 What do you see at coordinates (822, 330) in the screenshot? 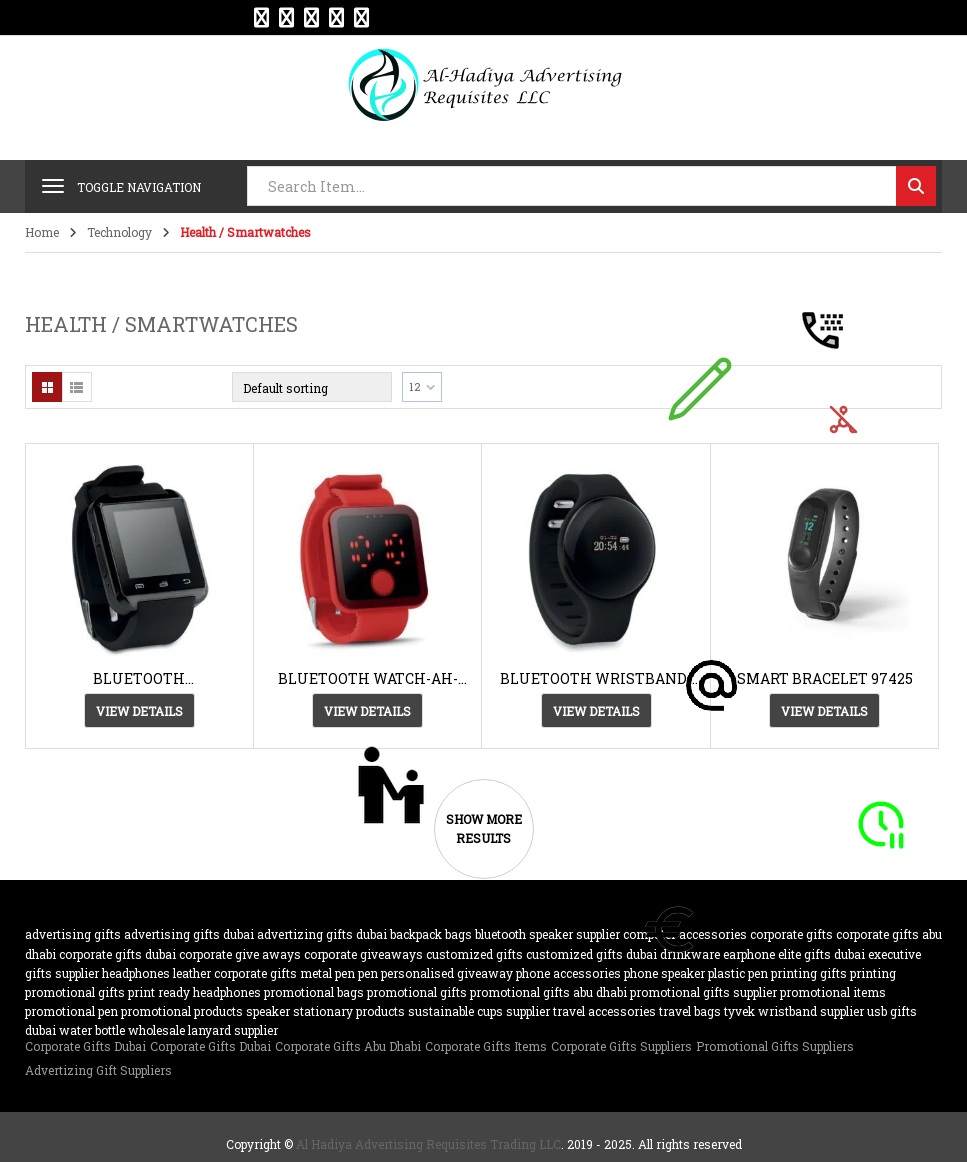
I see `access TTY/TDD accessibility calling features` at bounding box center [822, 330].